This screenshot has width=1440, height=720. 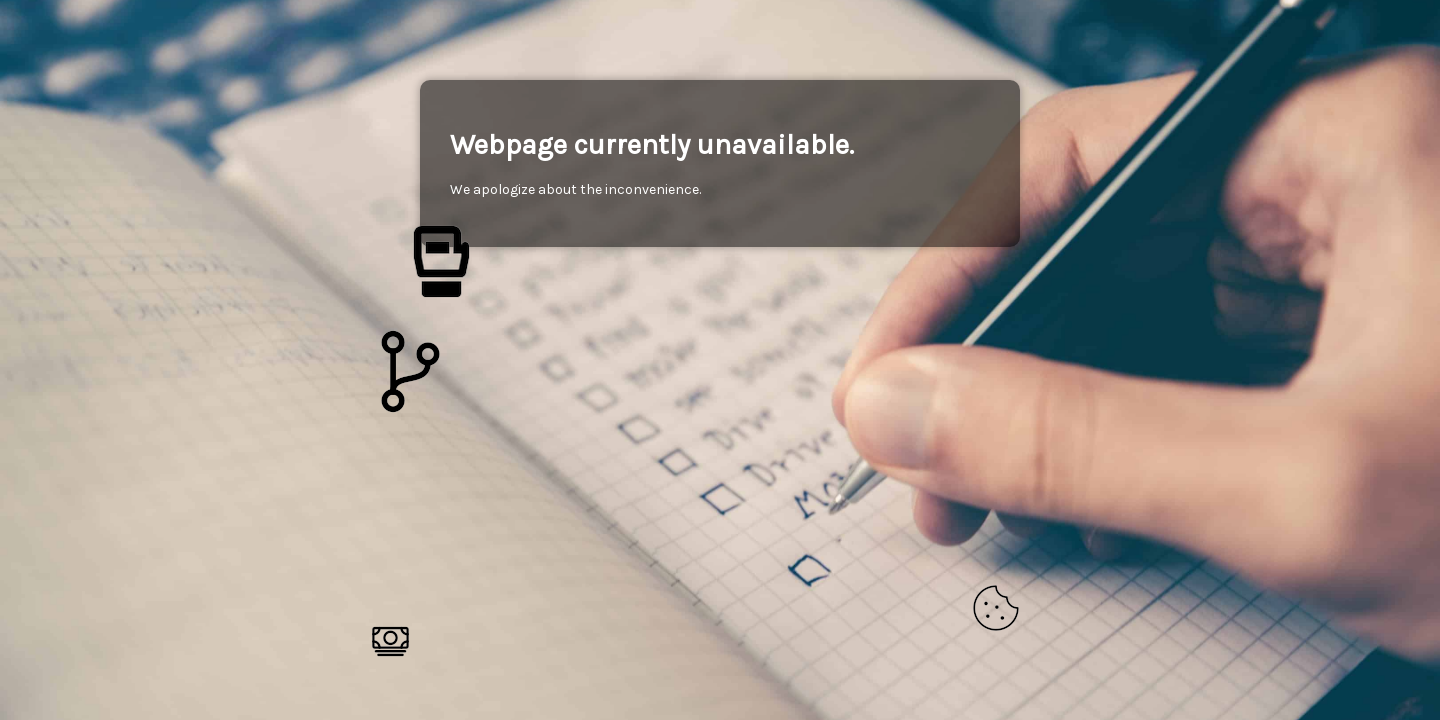 I want to click on view your cash balance, so click(x=390, y=641).